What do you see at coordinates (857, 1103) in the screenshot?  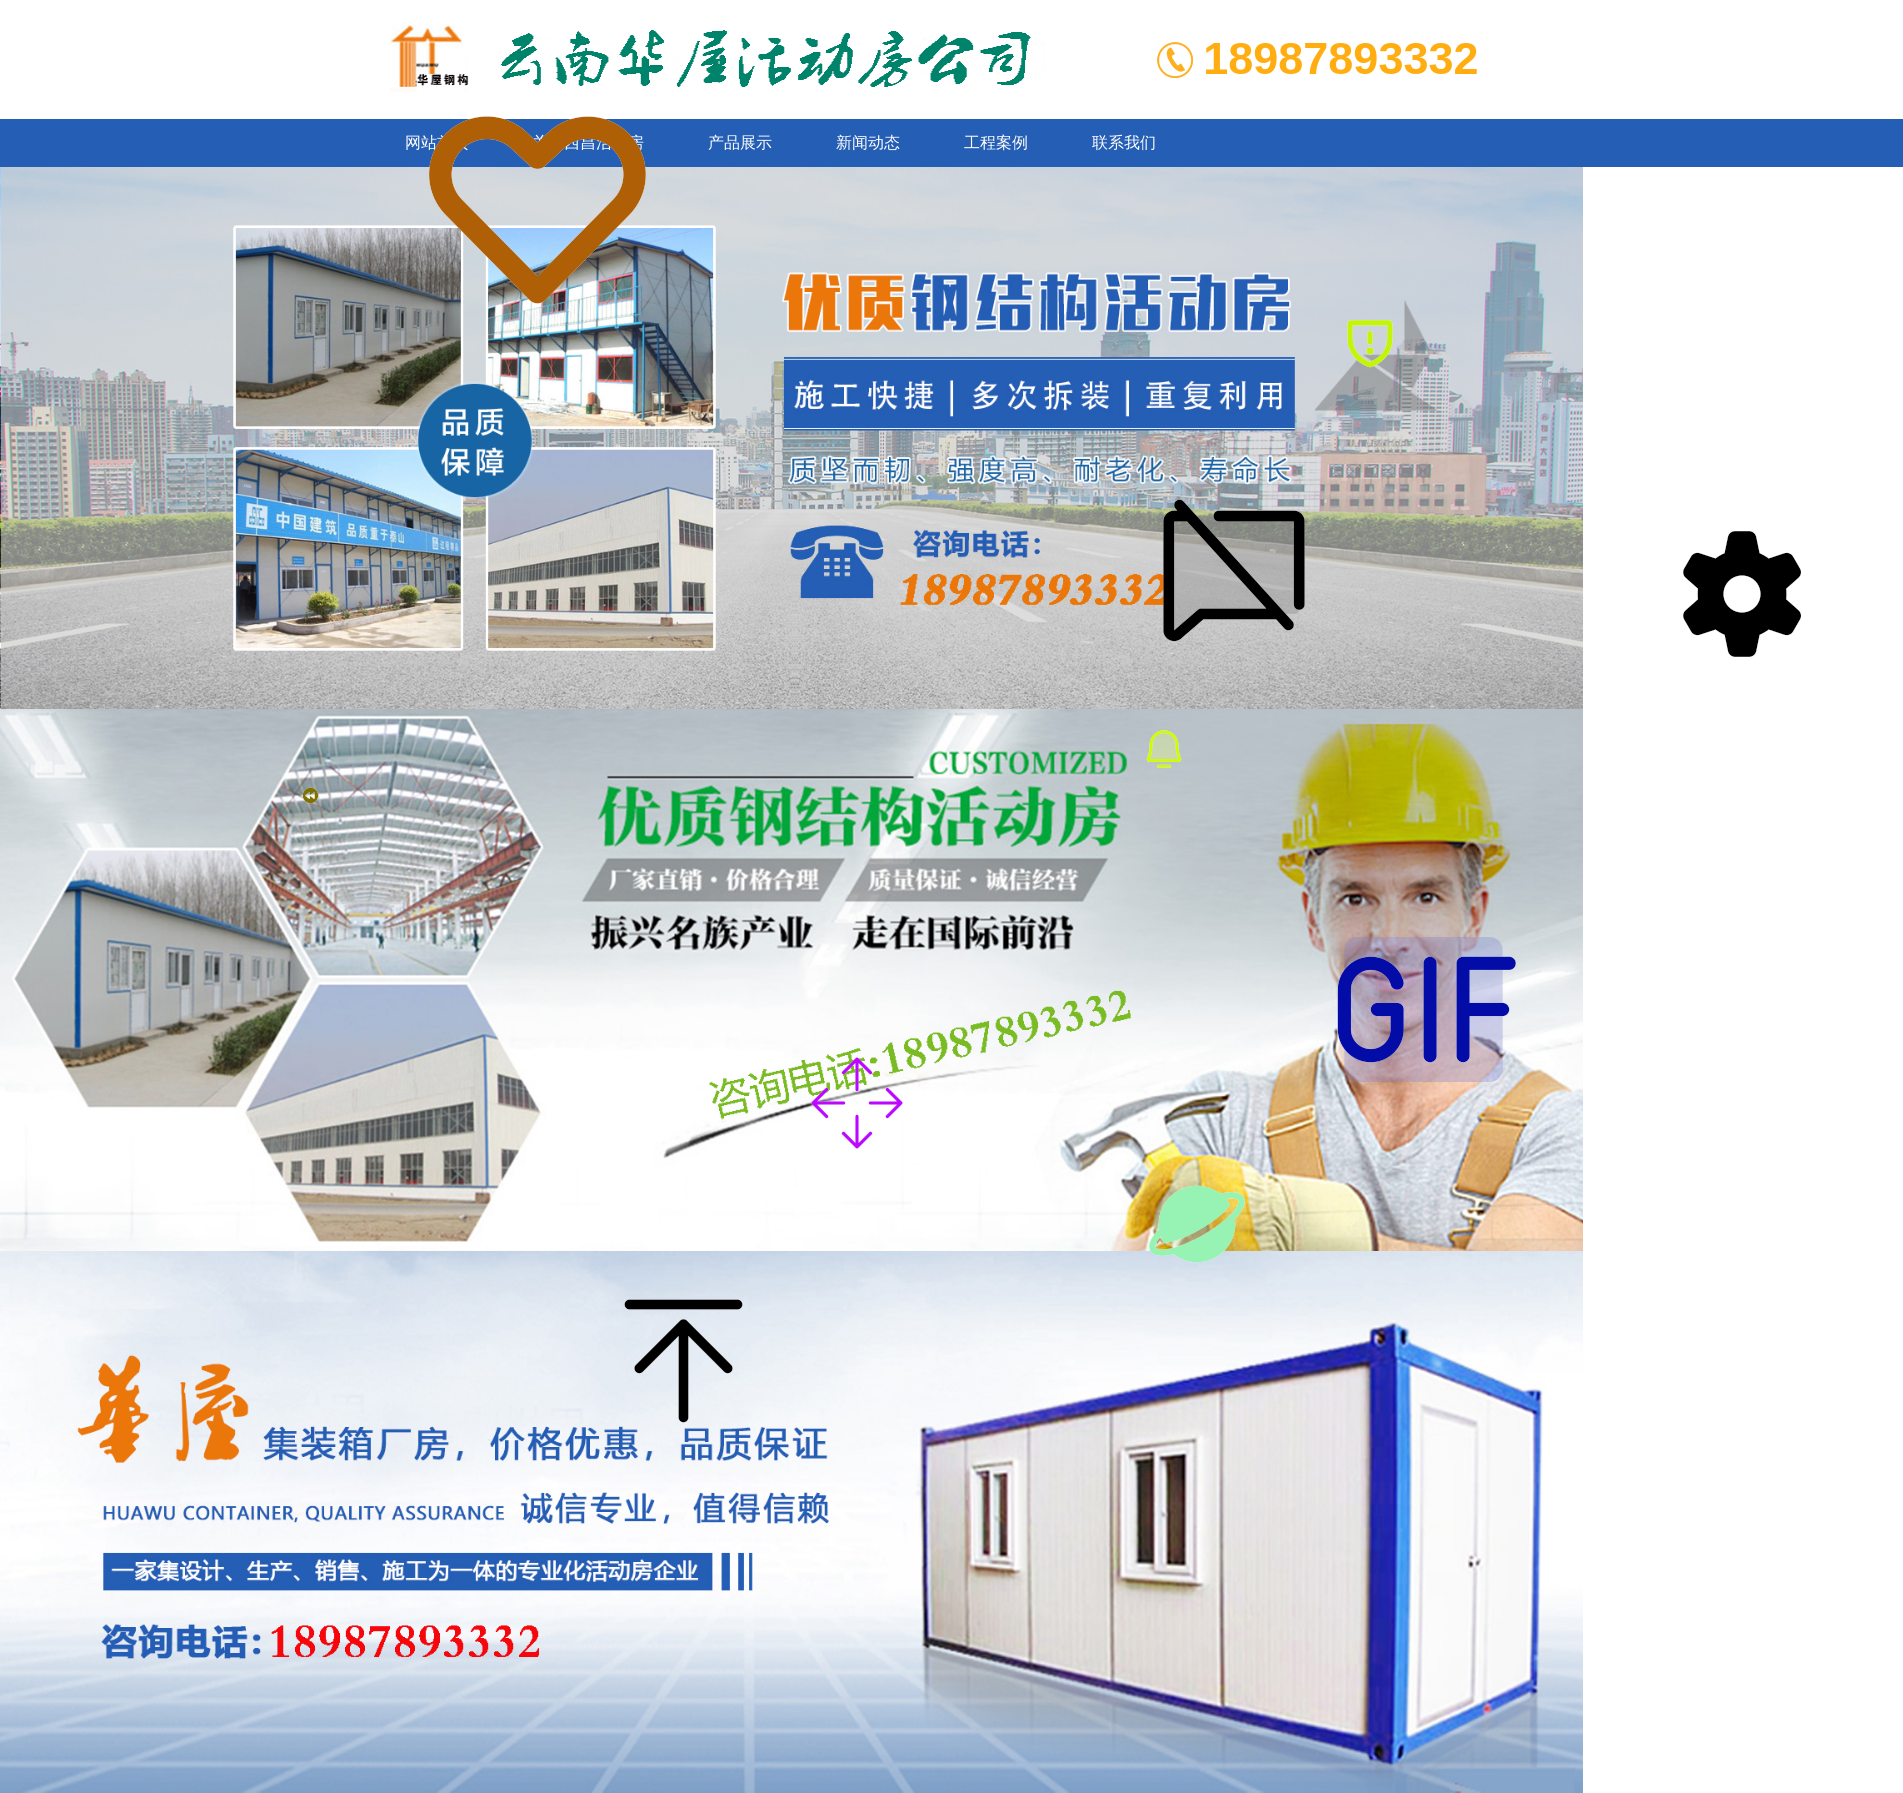 I see `expand content to full screen` at bounding box center [857, 1103].